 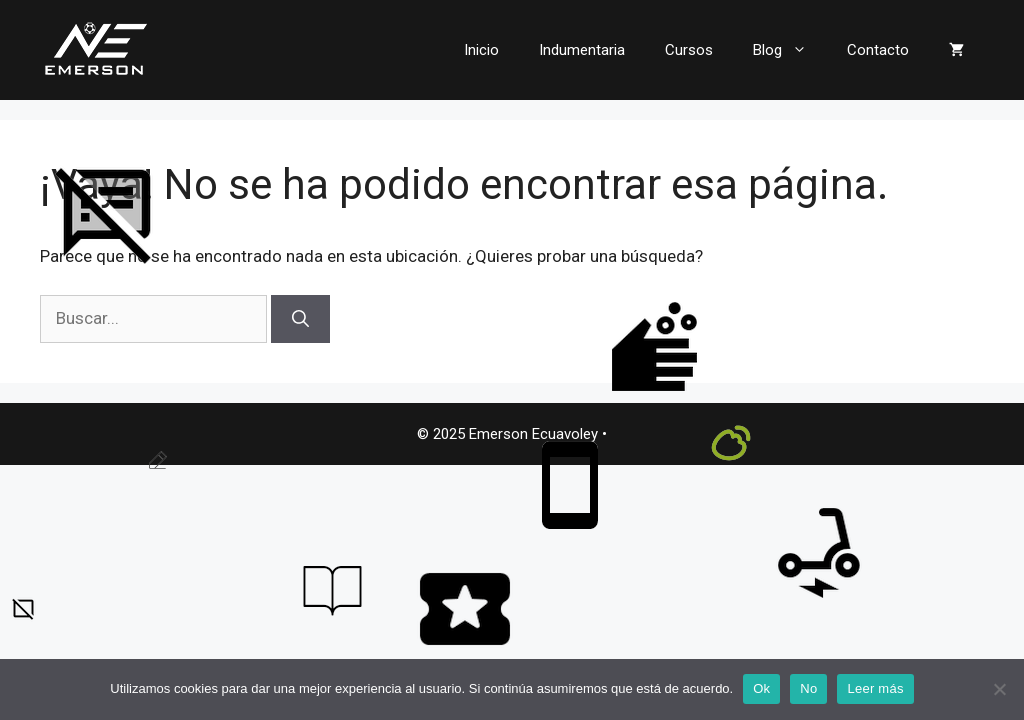 What do you see at coordinates (332, 586) in the screenshot?
I see `open reading mode or e-reader` at bounding box center [332, 586].